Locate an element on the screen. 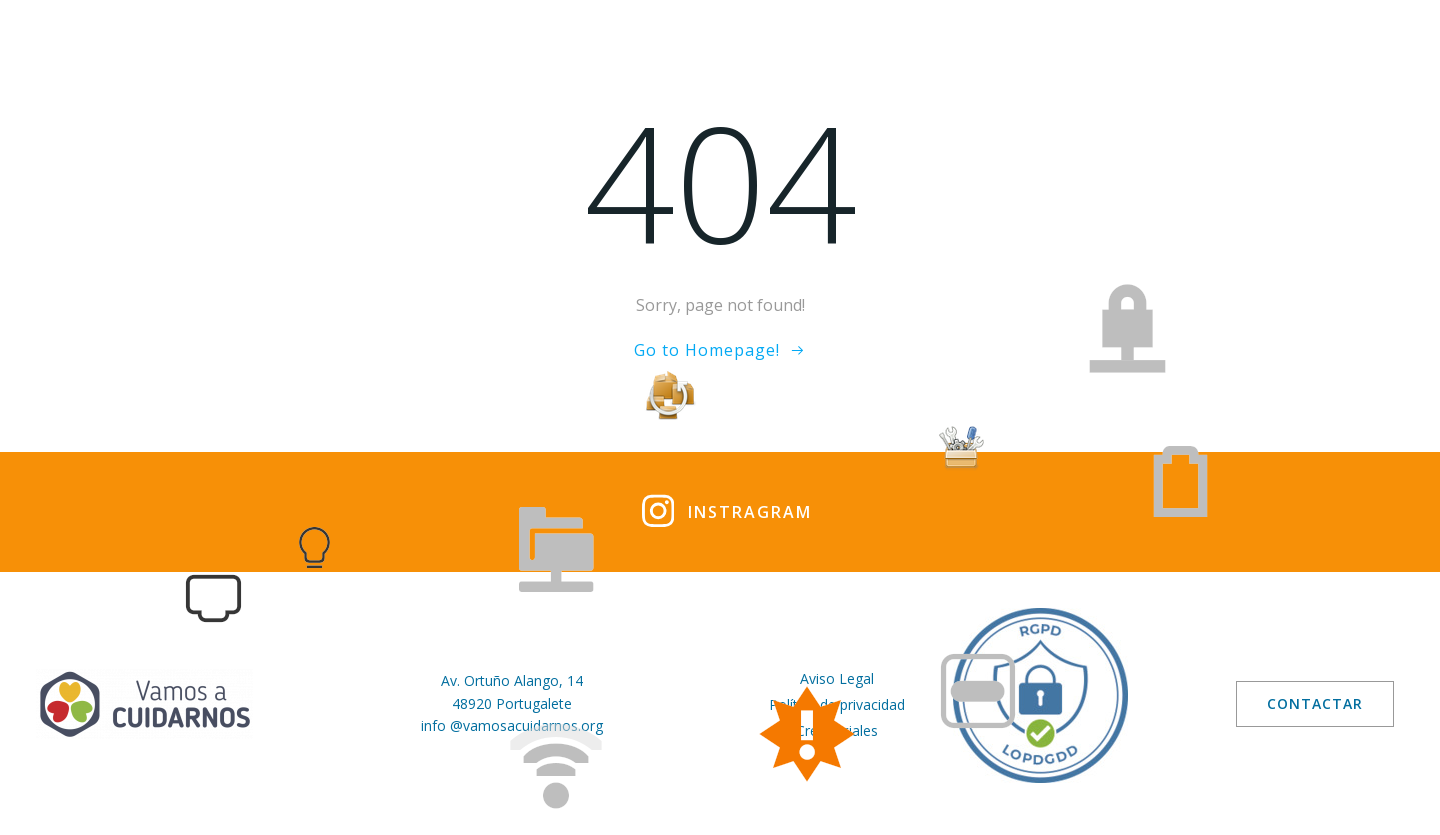 The height and width of the screenshot is (835, 1440). indicates a partially selected or indeterminate checkbox state is located at coordinates (978, 691).